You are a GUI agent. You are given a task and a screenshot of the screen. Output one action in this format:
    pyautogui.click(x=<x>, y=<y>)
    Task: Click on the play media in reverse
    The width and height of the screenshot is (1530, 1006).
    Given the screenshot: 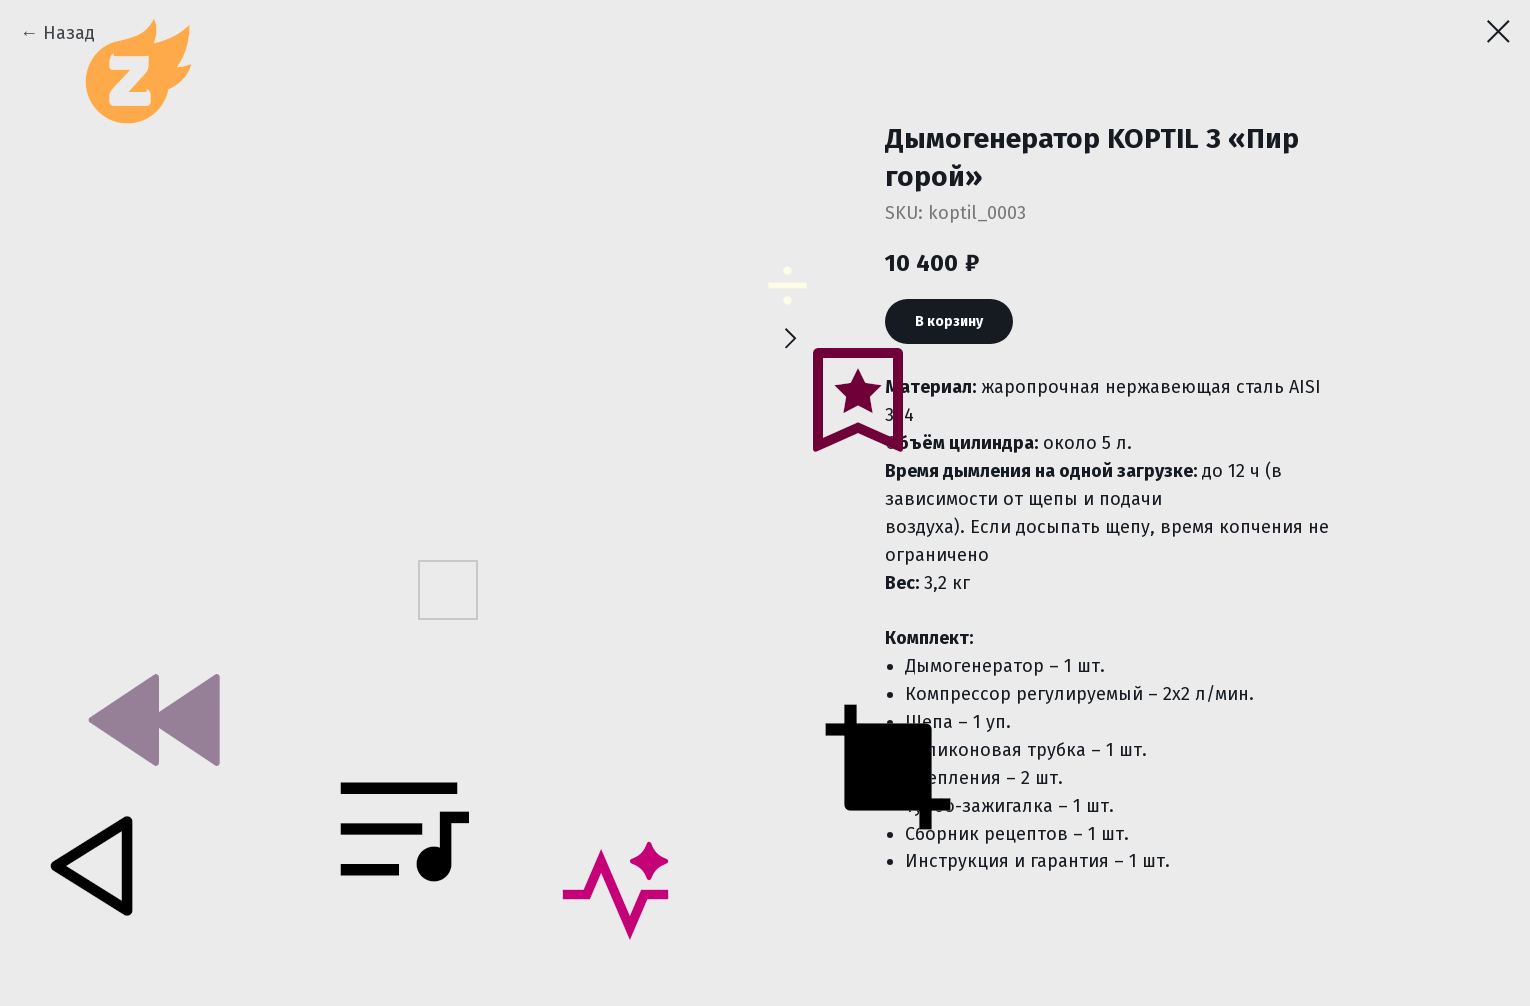 What is the action you would take?
    pyautogui.click(x=100, y=866)
    